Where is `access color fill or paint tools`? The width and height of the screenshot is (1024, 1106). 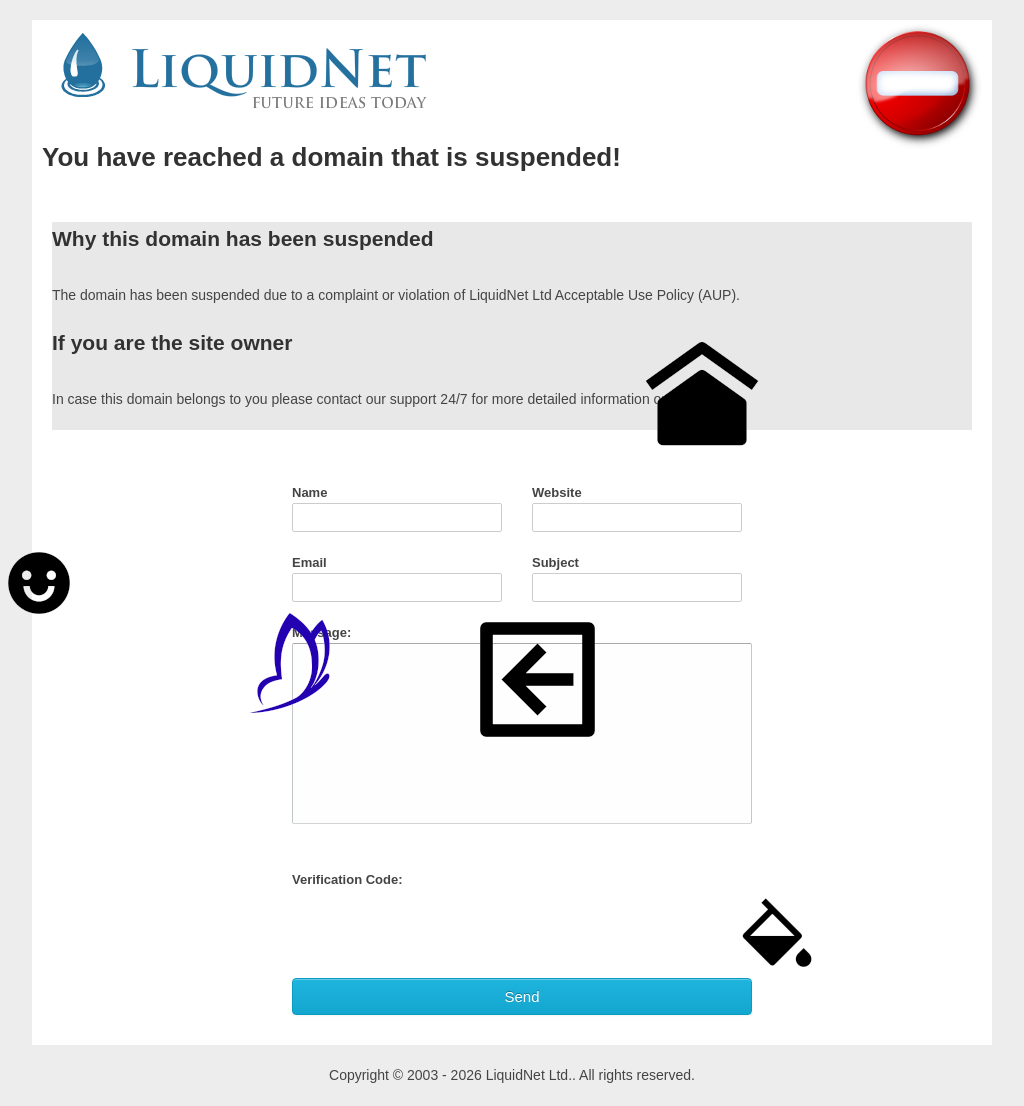
access color fill or paint tools is located at coordinates (775, 932).